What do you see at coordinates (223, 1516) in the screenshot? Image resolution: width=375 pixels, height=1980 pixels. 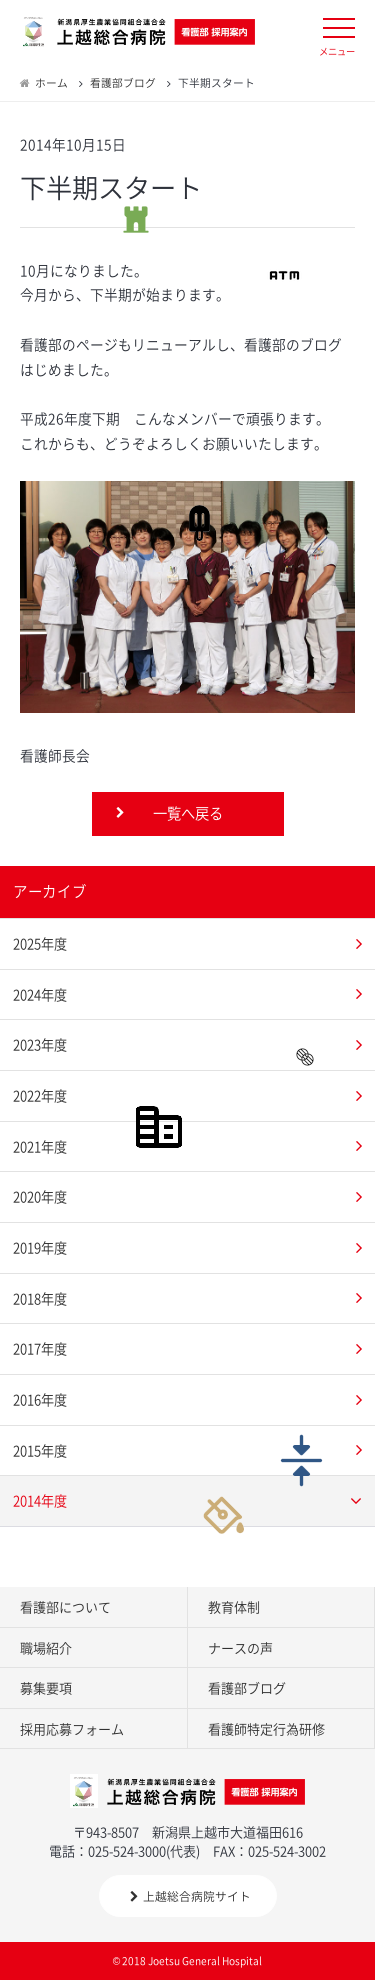 I see `fill area with selected color` at bounding box center [223, 1516].